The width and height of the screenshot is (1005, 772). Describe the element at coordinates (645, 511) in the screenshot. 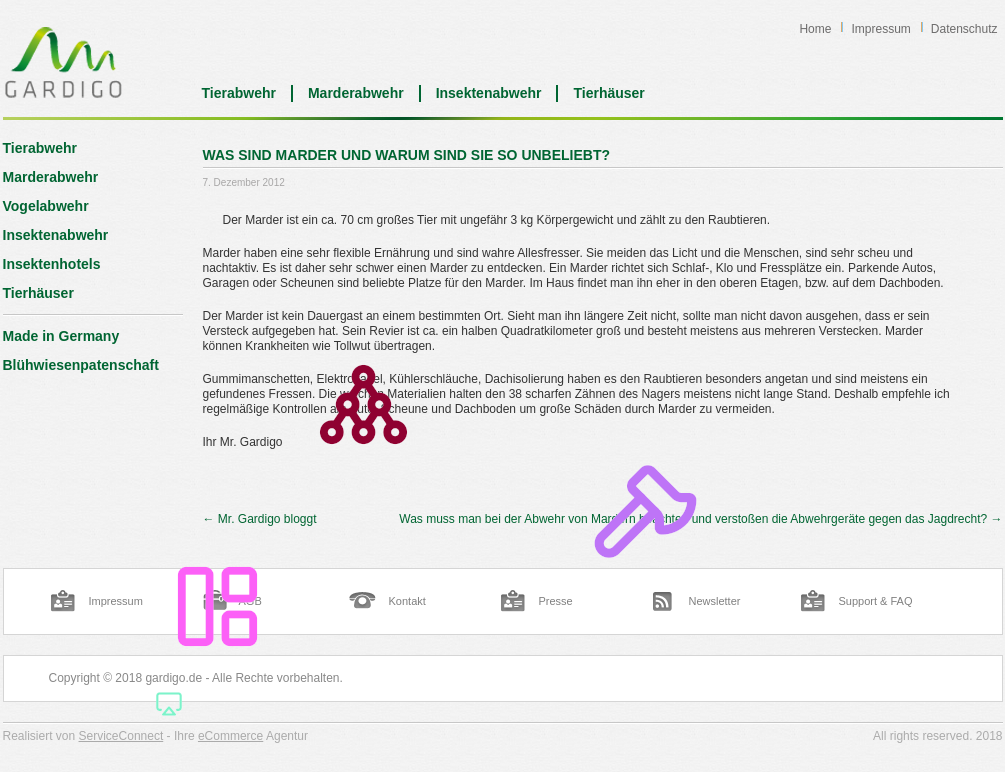

I see `access crafting or building tools` at that location.